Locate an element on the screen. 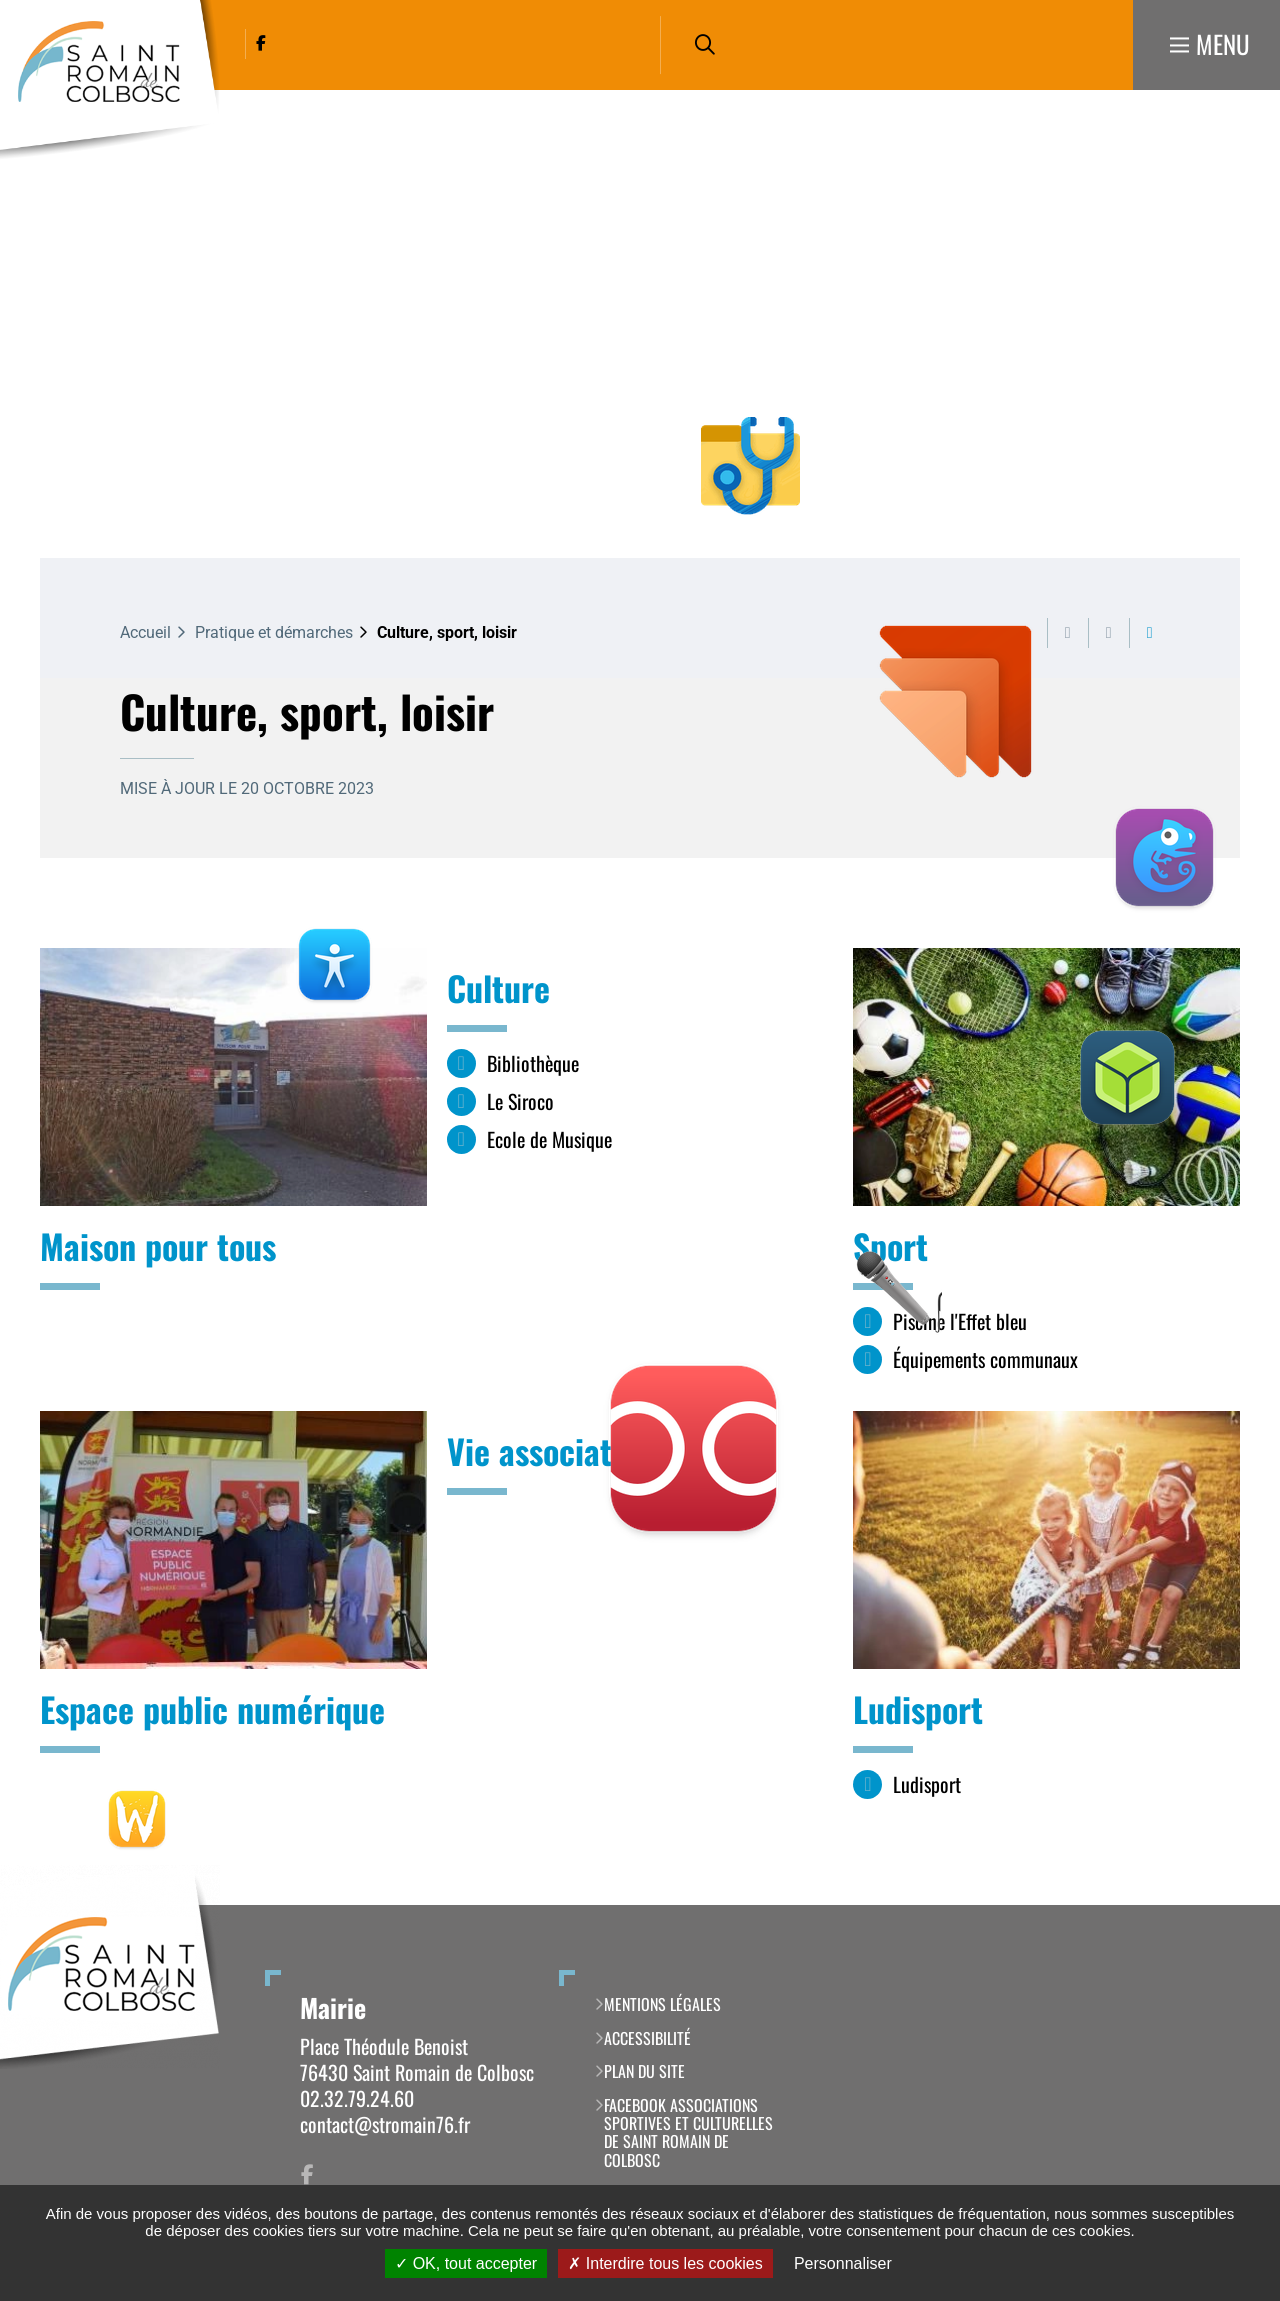 This screenshot has width=1280, height=2301. open the marketing app is located at coordinates (955, 701).